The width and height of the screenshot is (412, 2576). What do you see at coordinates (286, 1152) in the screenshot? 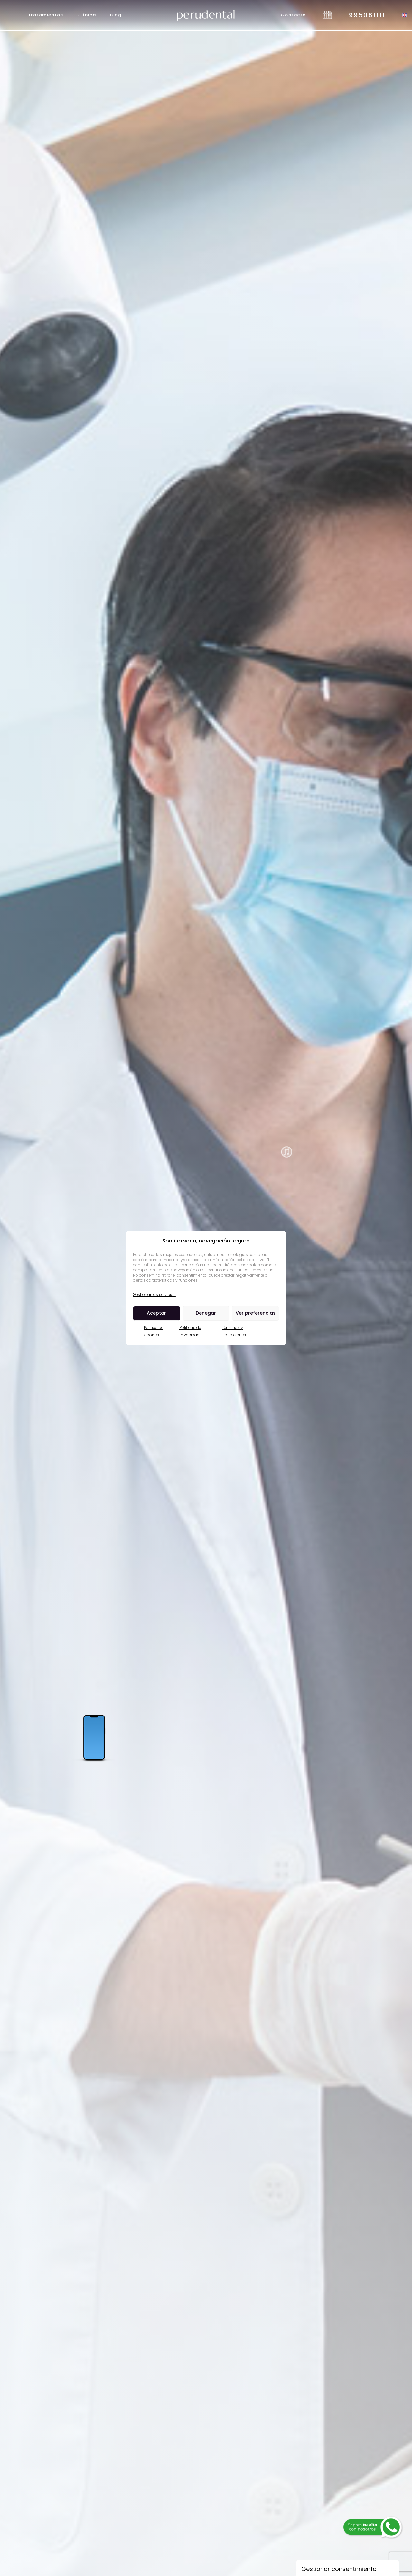
I see `access your music library` at bounding box center [286, 1152].